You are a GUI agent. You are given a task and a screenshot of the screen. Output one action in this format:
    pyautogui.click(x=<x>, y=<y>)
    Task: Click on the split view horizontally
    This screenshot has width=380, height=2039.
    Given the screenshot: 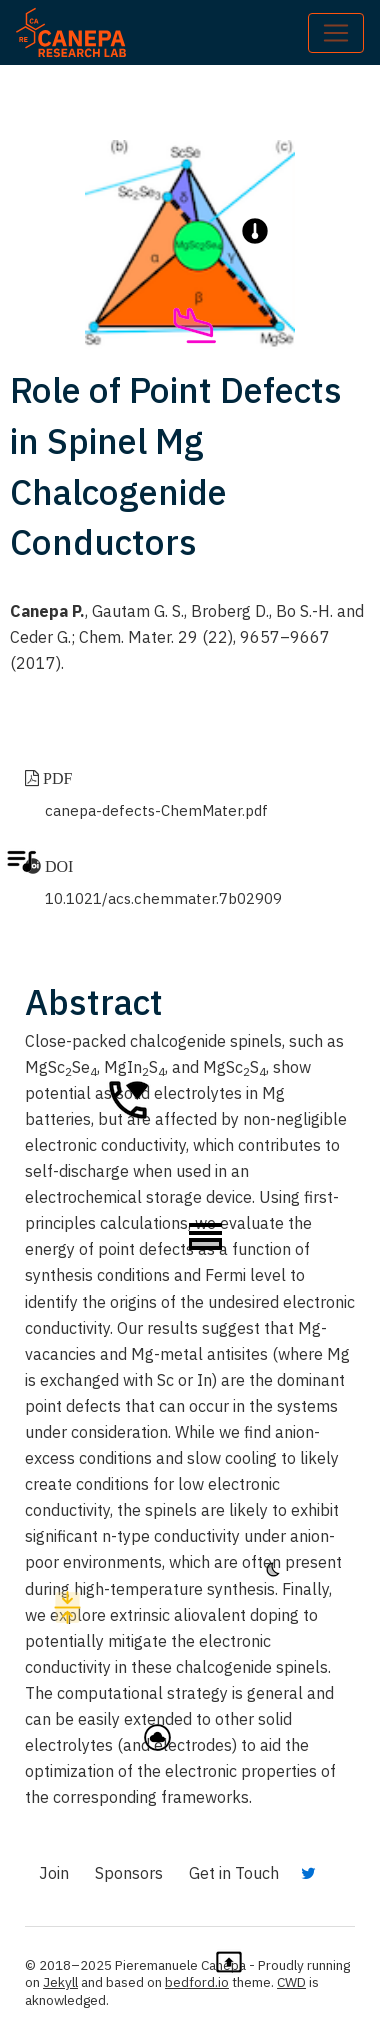 What is the action you would take?
    pyautogui.click(x=205, y=1236)
    